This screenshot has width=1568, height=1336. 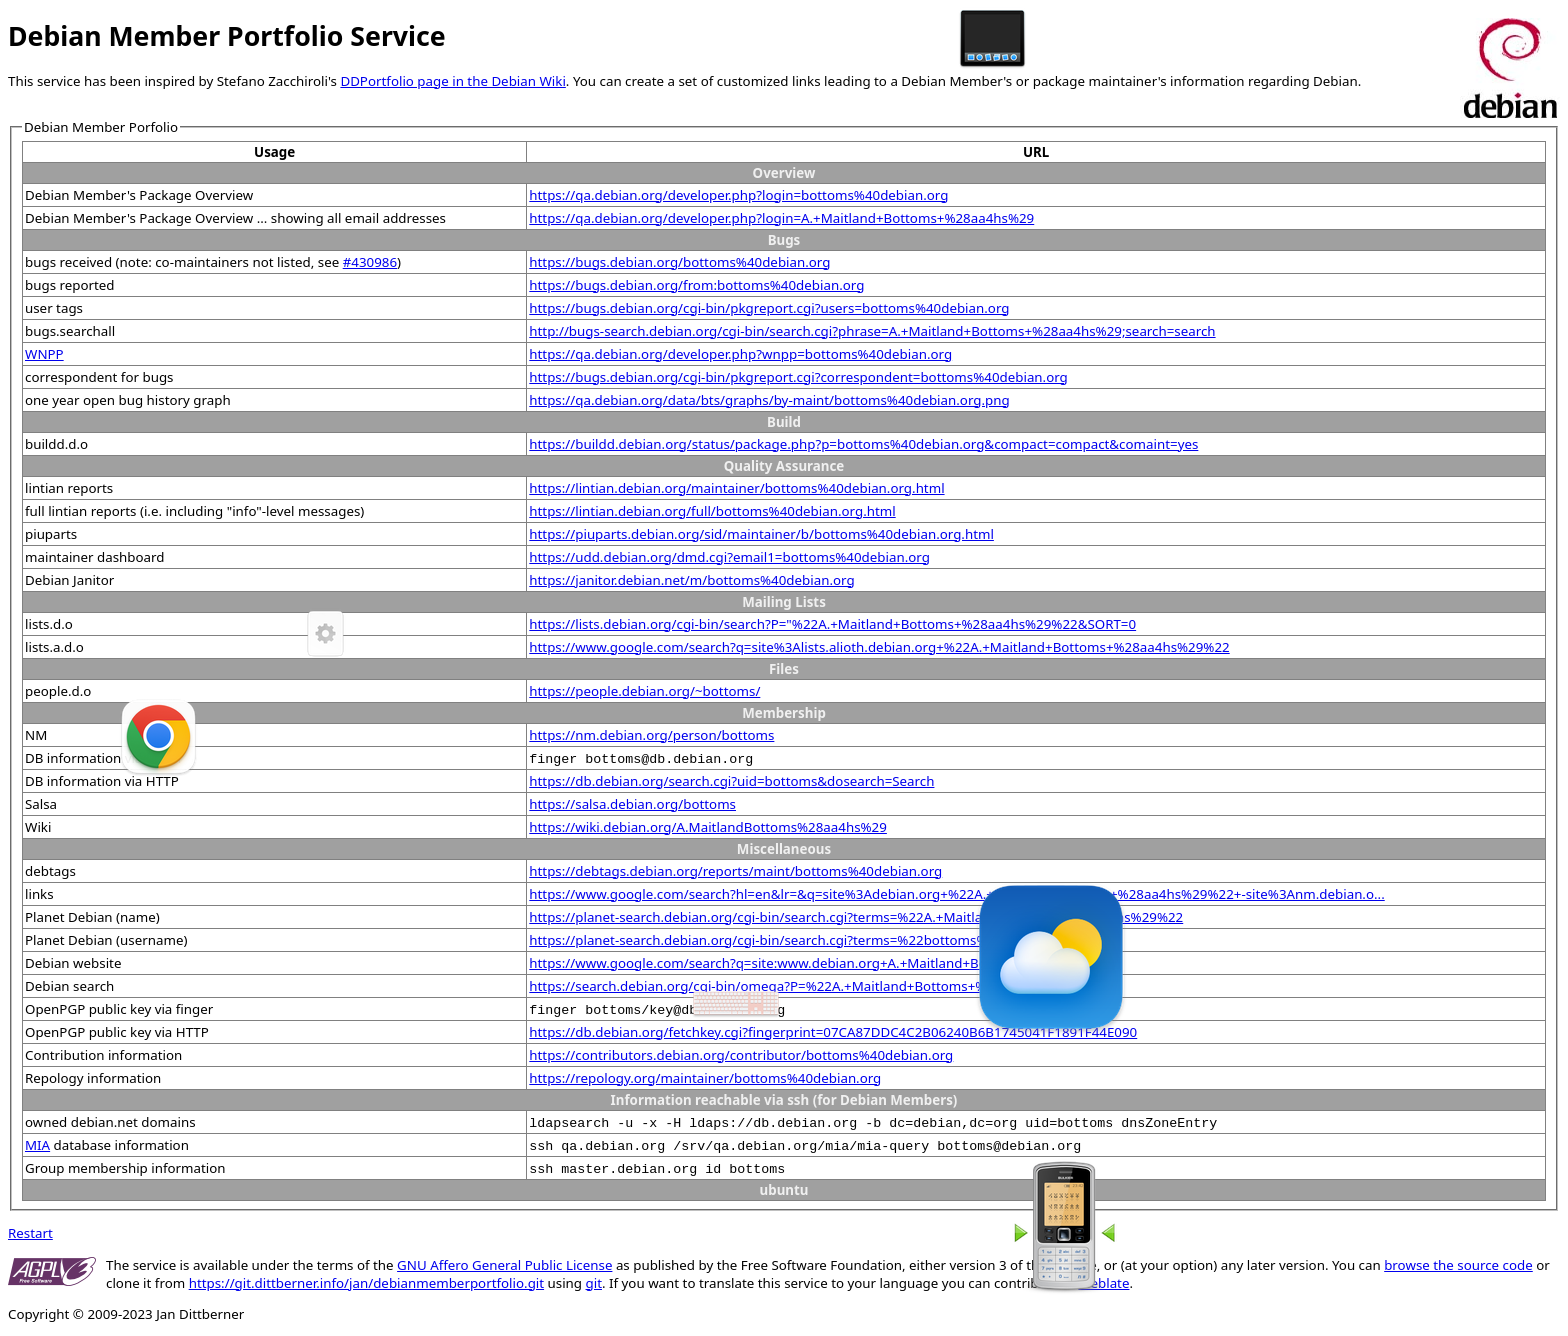 I want to click on open the weather app, so click(x=1051, y=957).